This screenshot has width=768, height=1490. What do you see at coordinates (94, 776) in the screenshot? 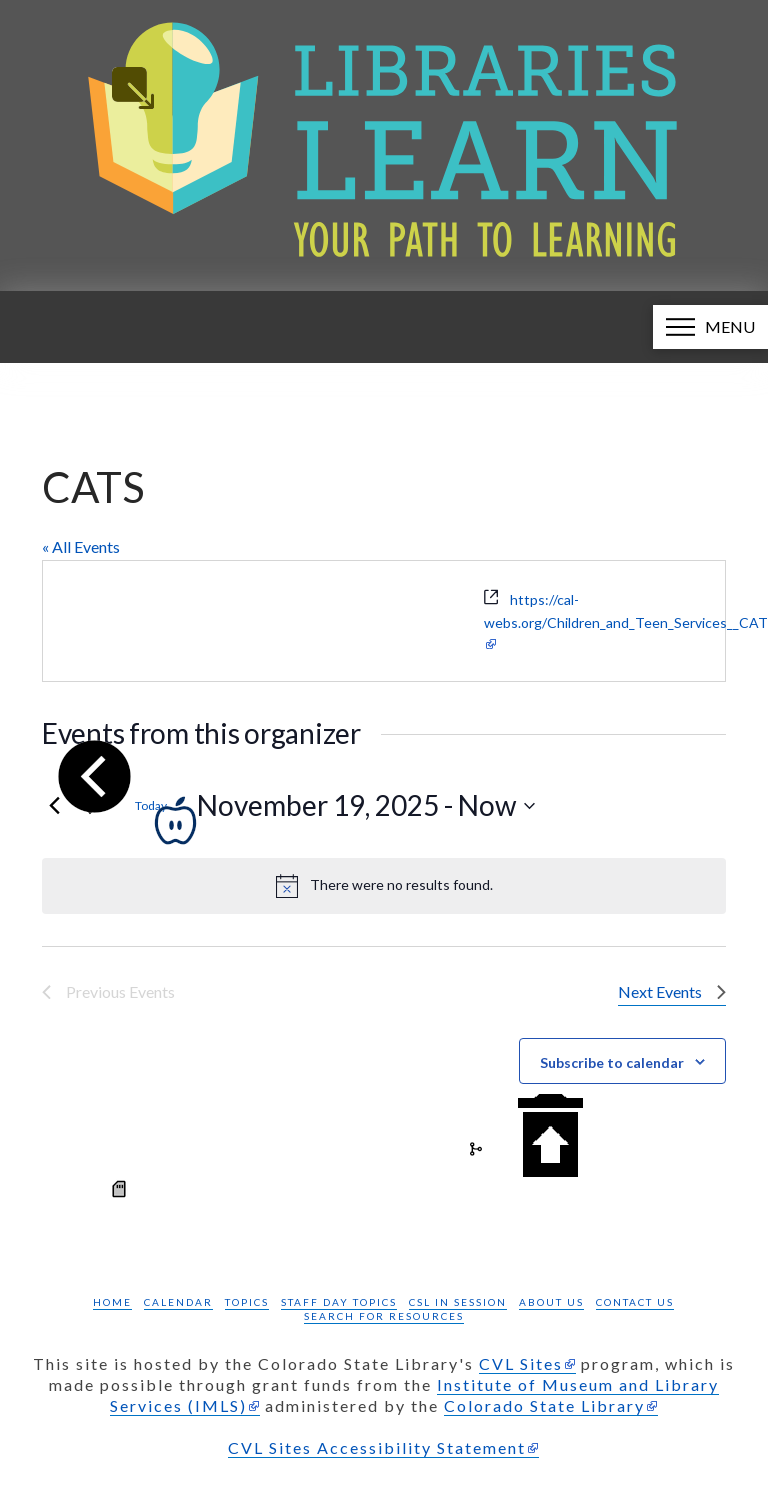
I see `go back to the previous screen` at bounding box center [94, 776].